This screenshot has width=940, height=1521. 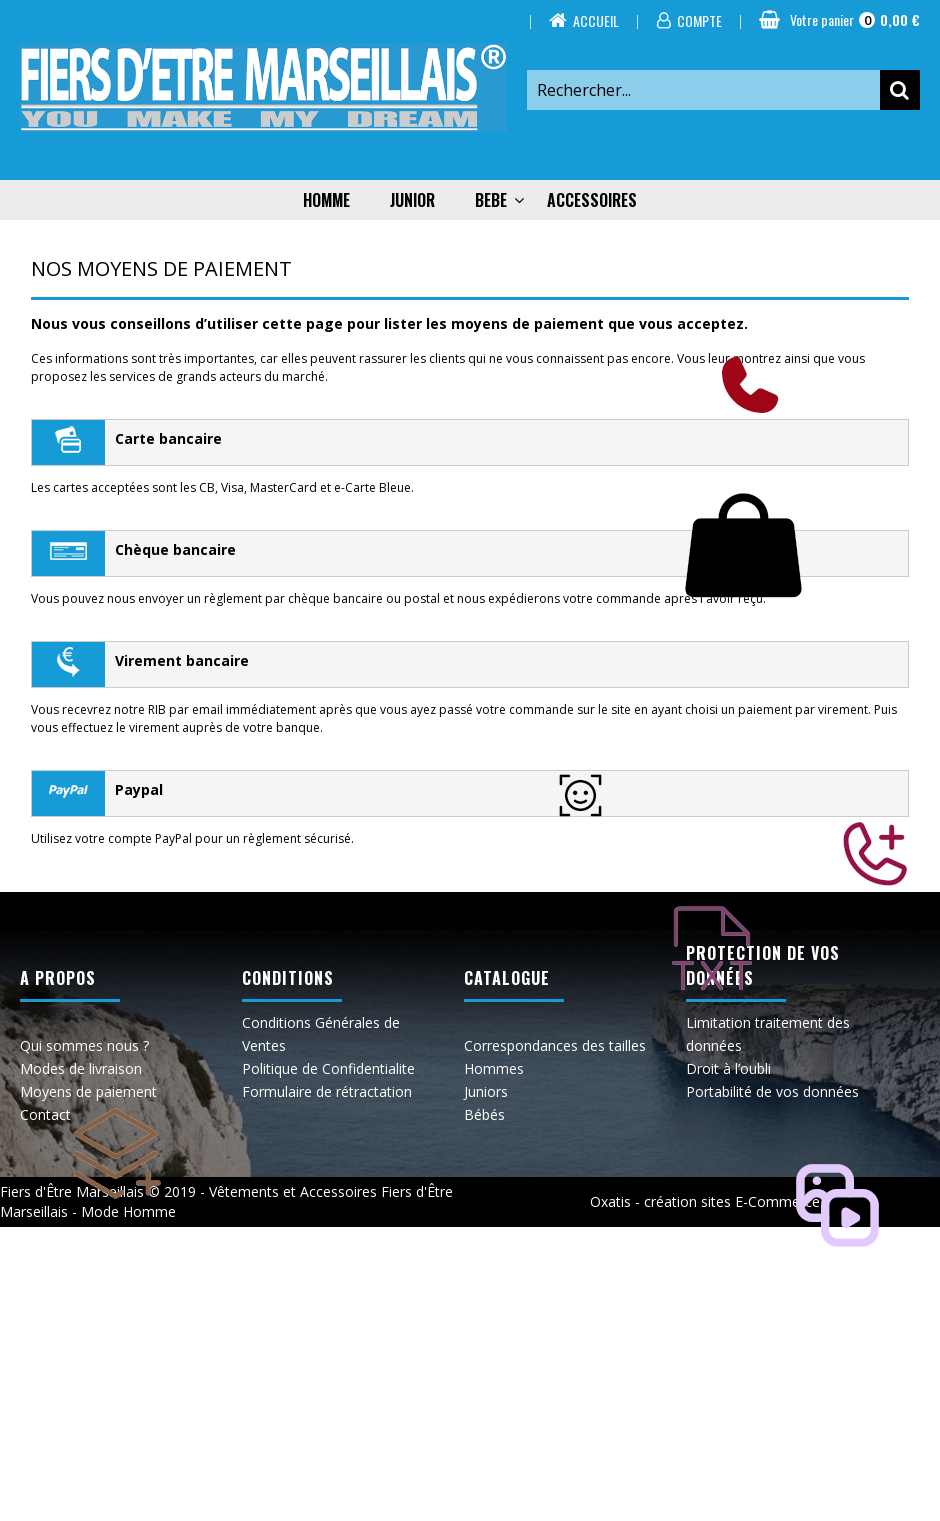 What do you see at coordinates (749, 386) in the screenshot?
I see `make a phone call` at bounding box center [749, 386].